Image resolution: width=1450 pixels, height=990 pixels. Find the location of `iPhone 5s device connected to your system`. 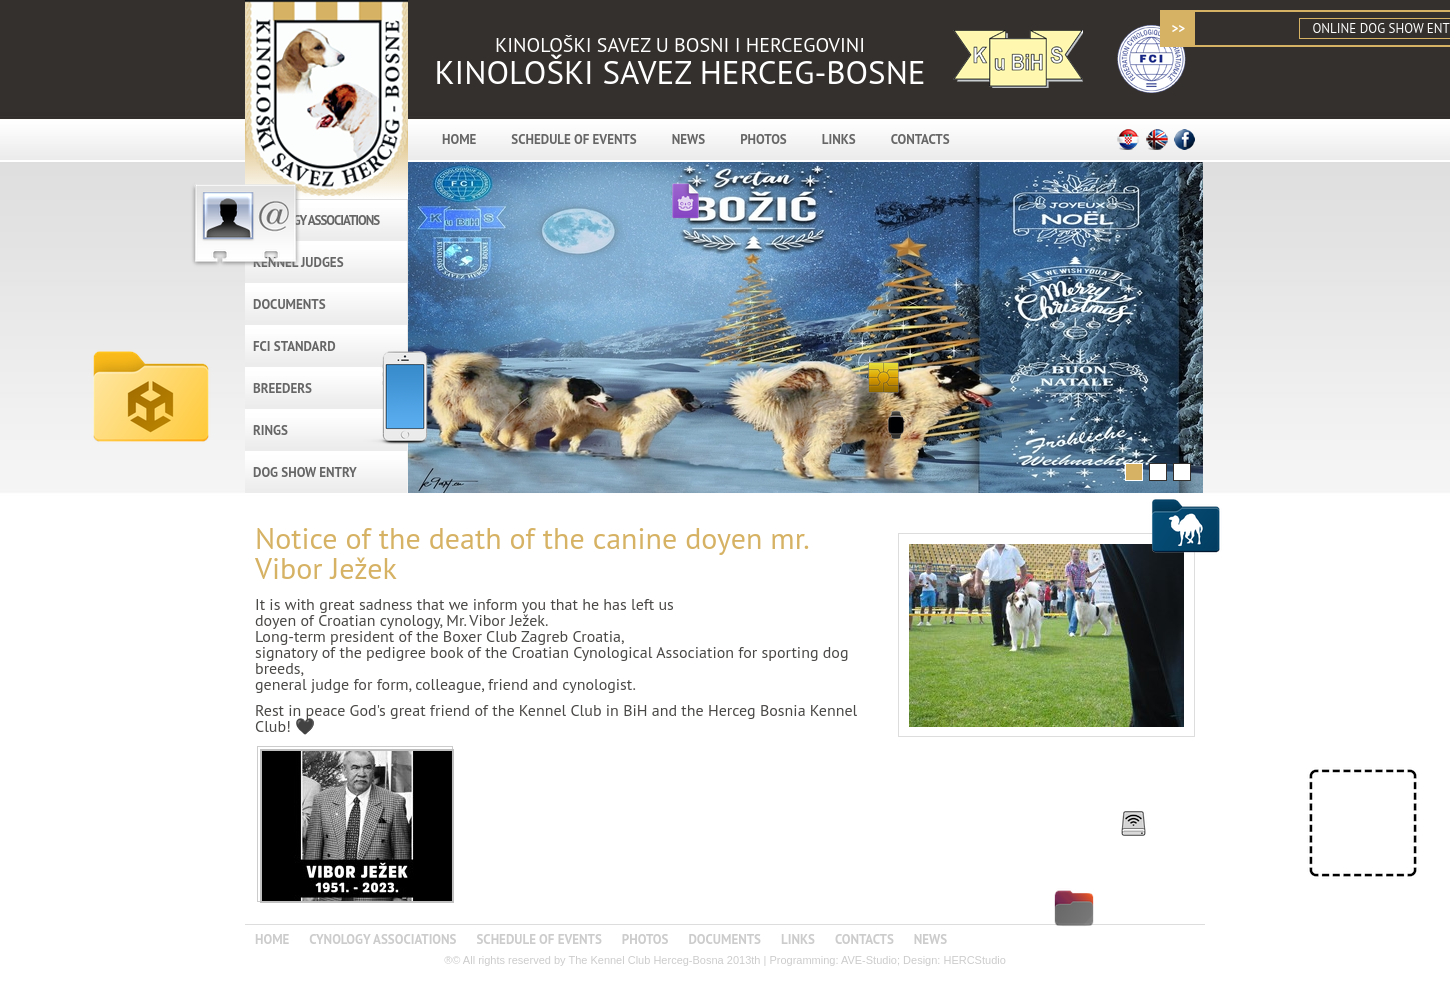

iPhone 5s device connected to your system is located at coordinates (405, 398).